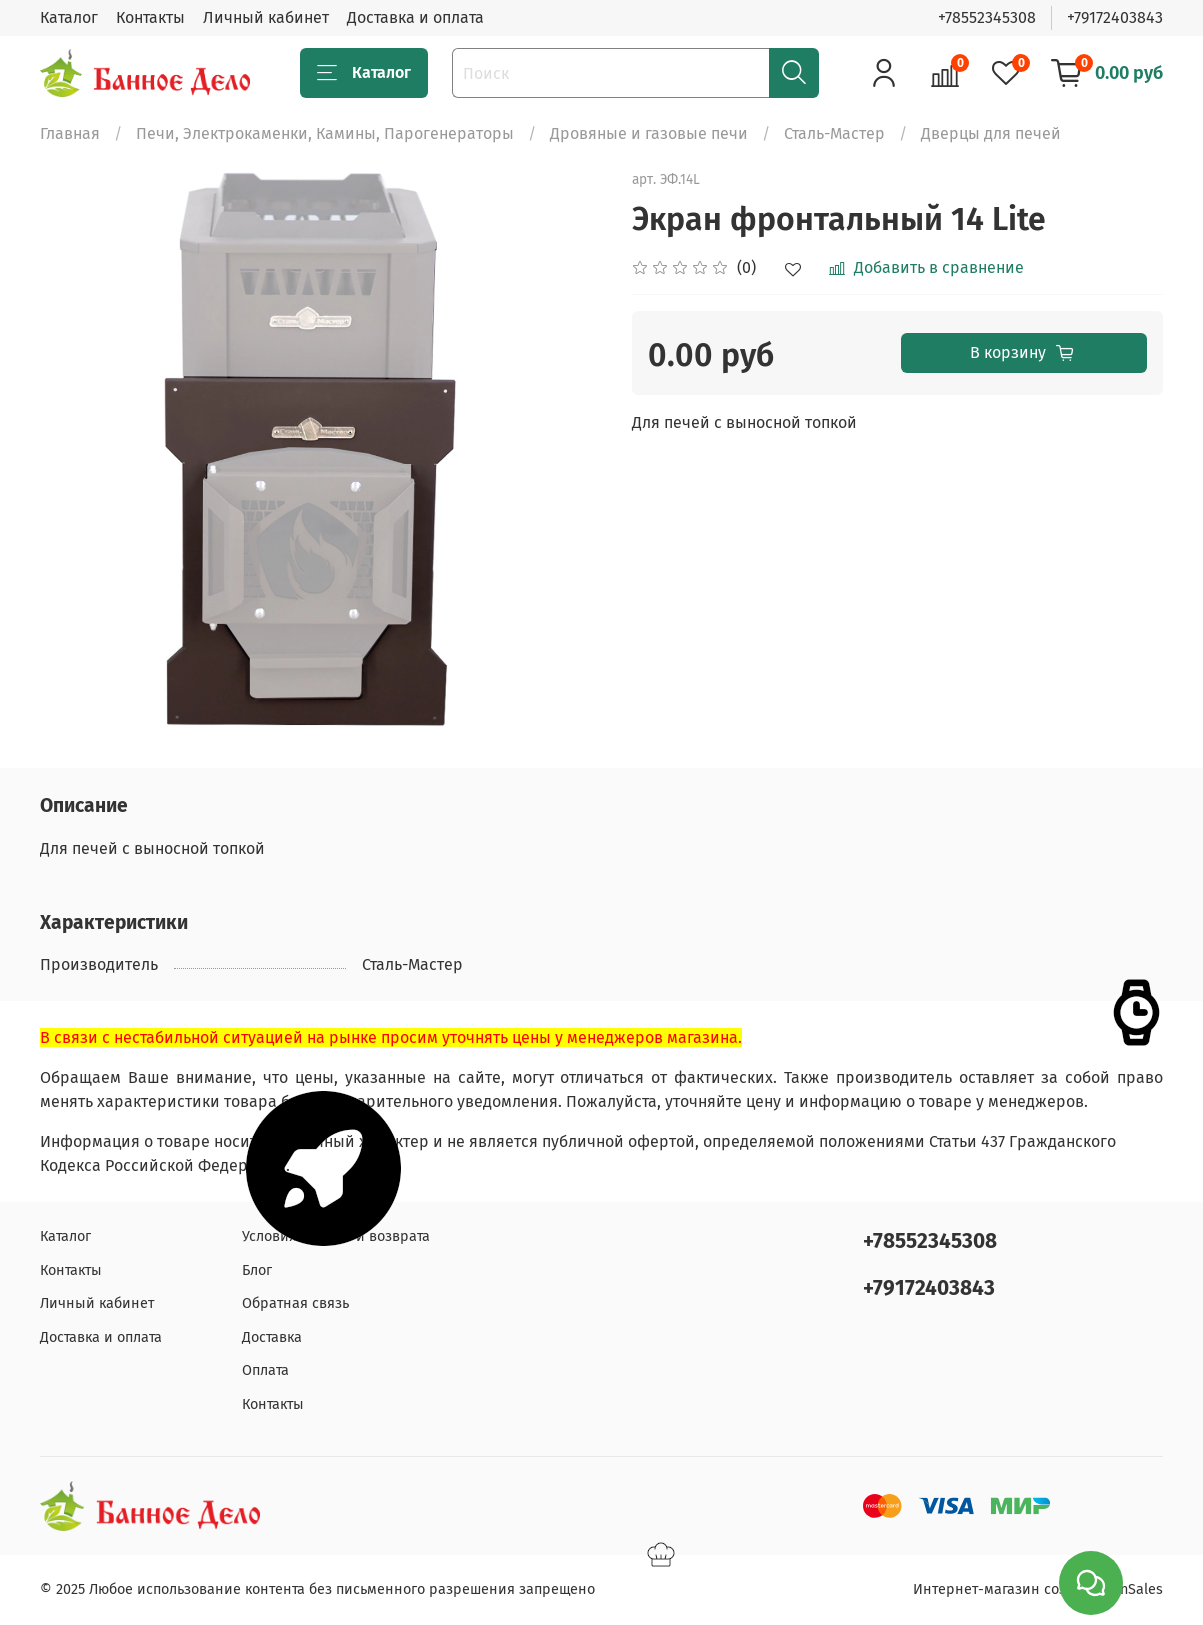 Image resolution: width=1203 pixels, height=1625 pixels. Describe the element at coordinates (323, 1168) in the screenshot. I see `boost or promote a post in your feed` at that location.